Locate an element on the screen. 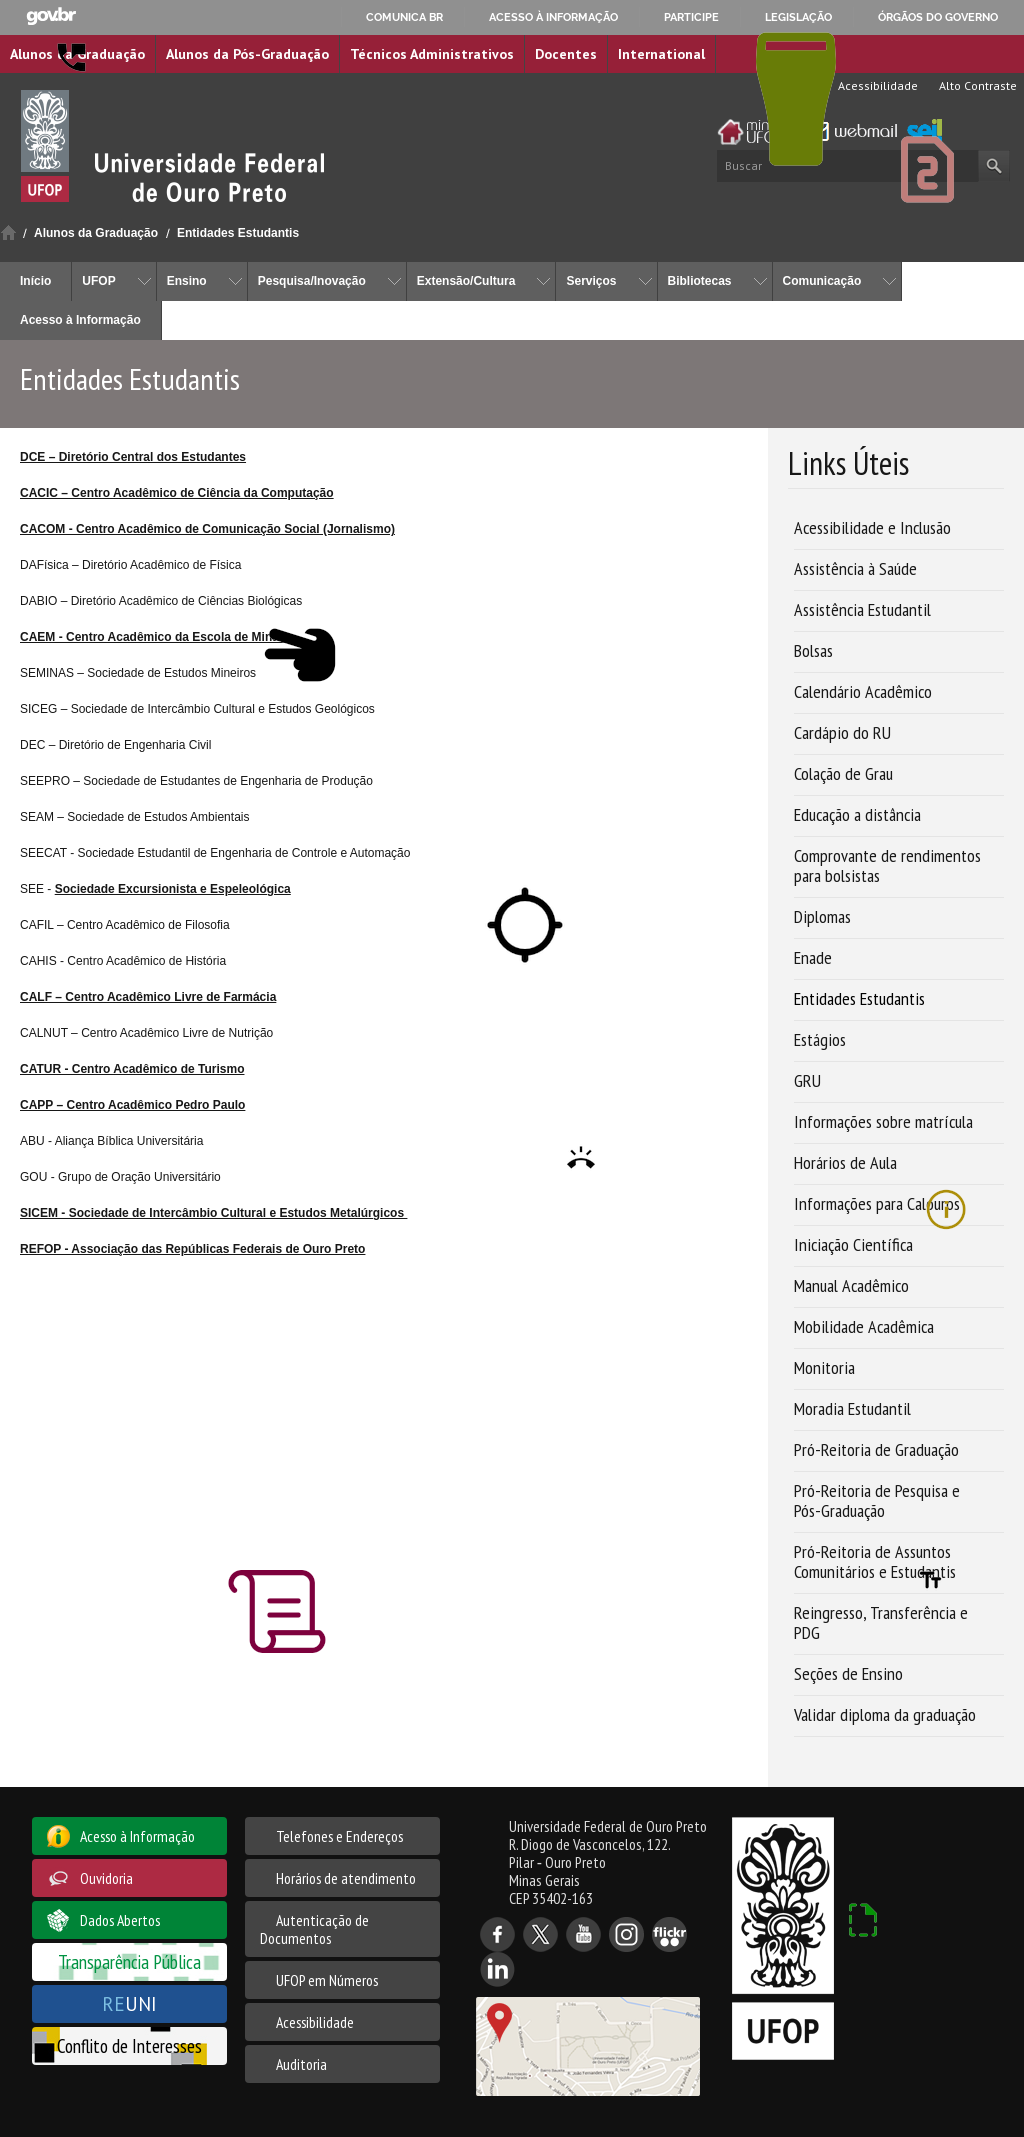 This screenshot has height=2137, width=1024. searching for current location is located at coordinates (525, 925).